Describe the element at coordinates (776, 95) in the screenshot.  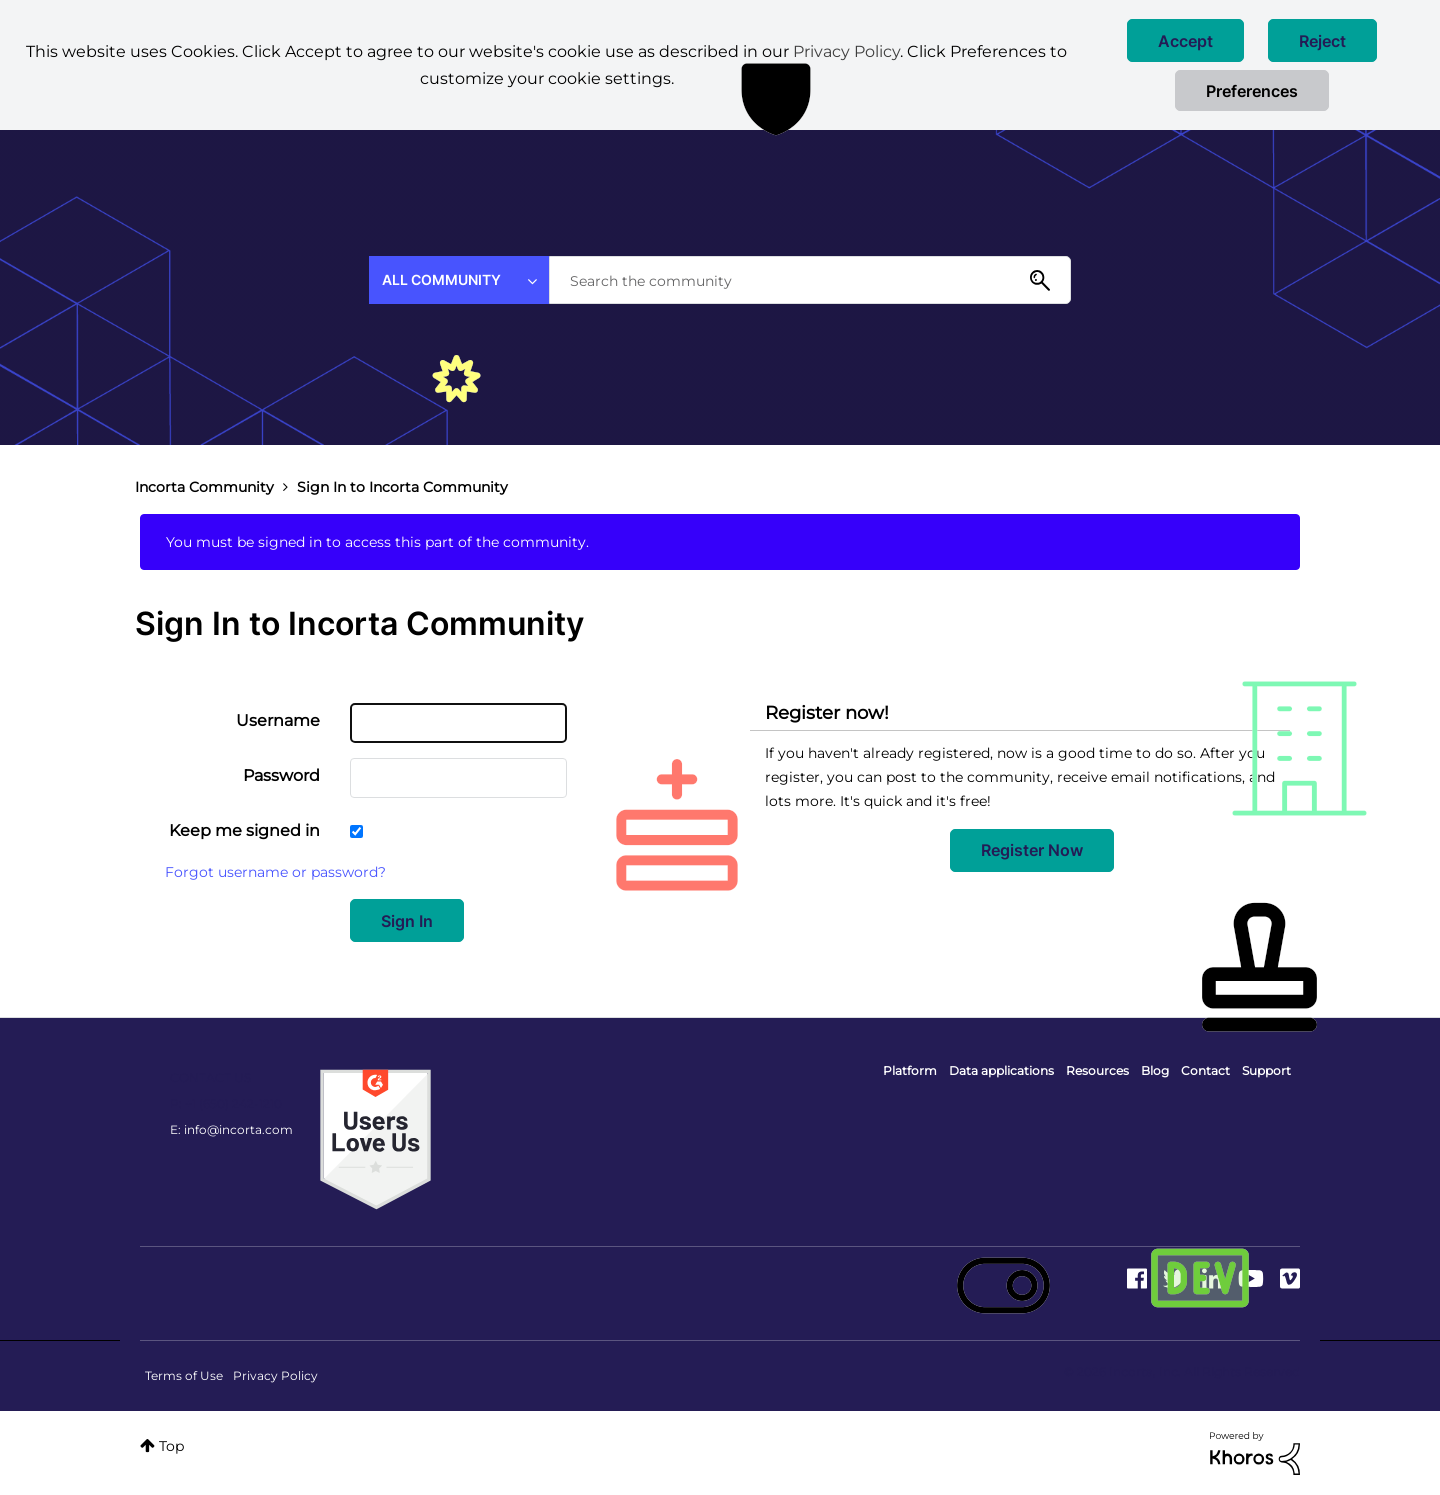
I see `security or protection status indicator` at that location.